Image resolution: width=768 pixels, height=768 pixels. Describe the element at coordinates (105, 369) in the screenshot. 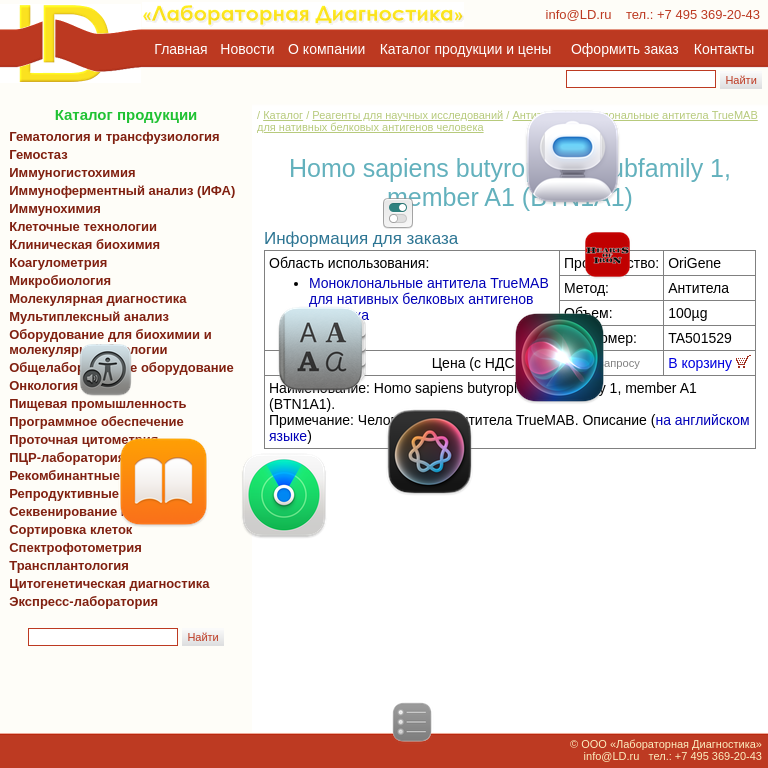

I see `open VoiceOver accessibility utility` at that location.